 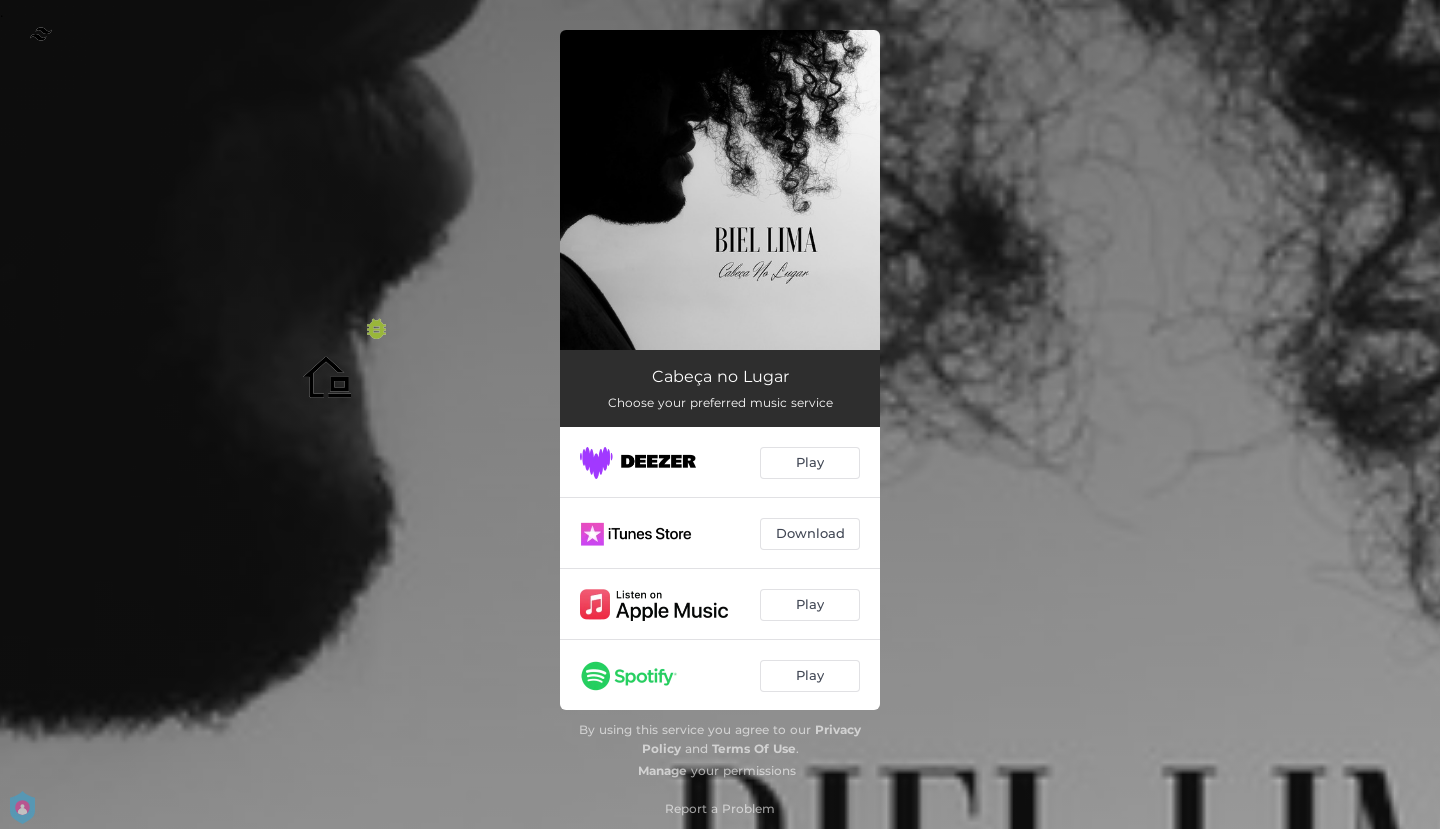 What do you see at coordinates (376, 328) in the screenshot?
I see `report a bug or software issue` at bounding box center [376, 328].